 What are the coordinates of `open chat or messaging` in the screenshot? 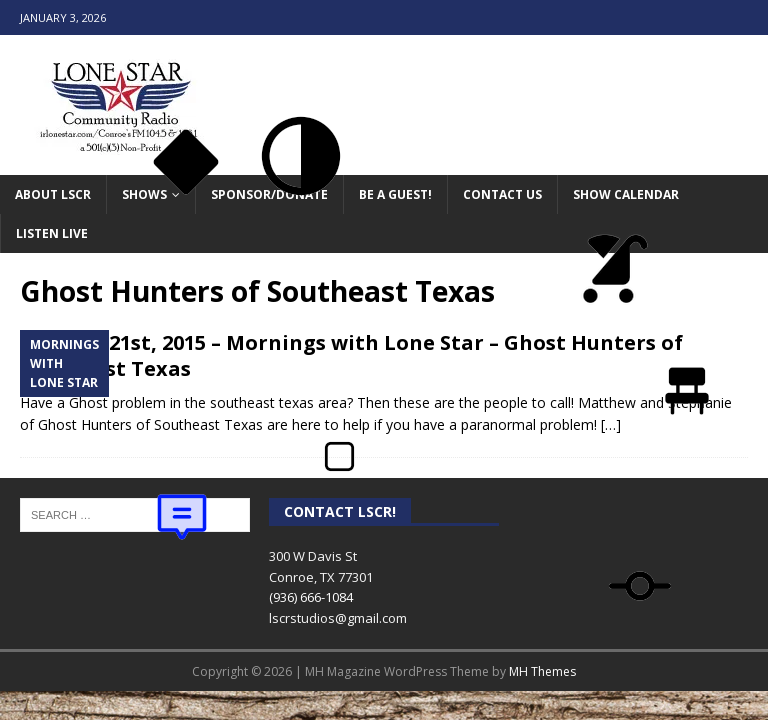 It's located at (182, 515).